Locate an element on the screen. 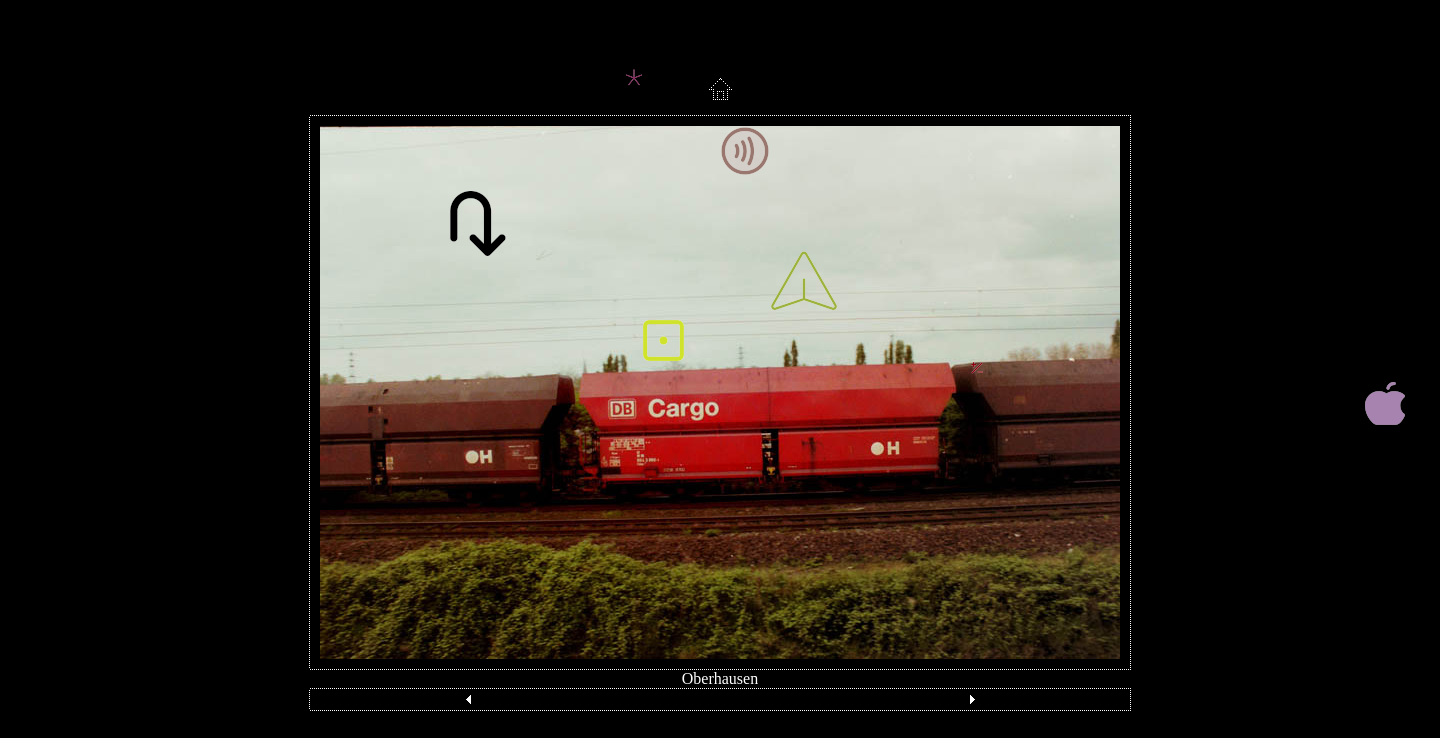 The width and height of the screenshot is (1440, 738). send a message is located at coordinates (804, 282).